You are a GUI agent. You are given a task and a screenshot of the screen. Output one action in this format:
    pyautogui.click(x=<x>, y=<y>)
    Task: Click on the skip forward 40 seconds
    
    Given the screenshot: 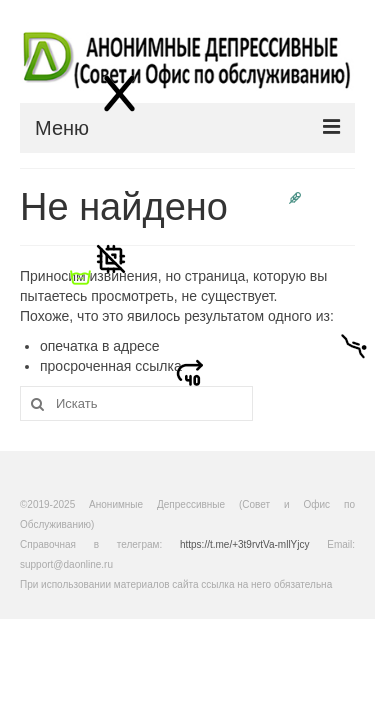 What is the action you would take?
    pyautogui.click(x=190, y=373)
    